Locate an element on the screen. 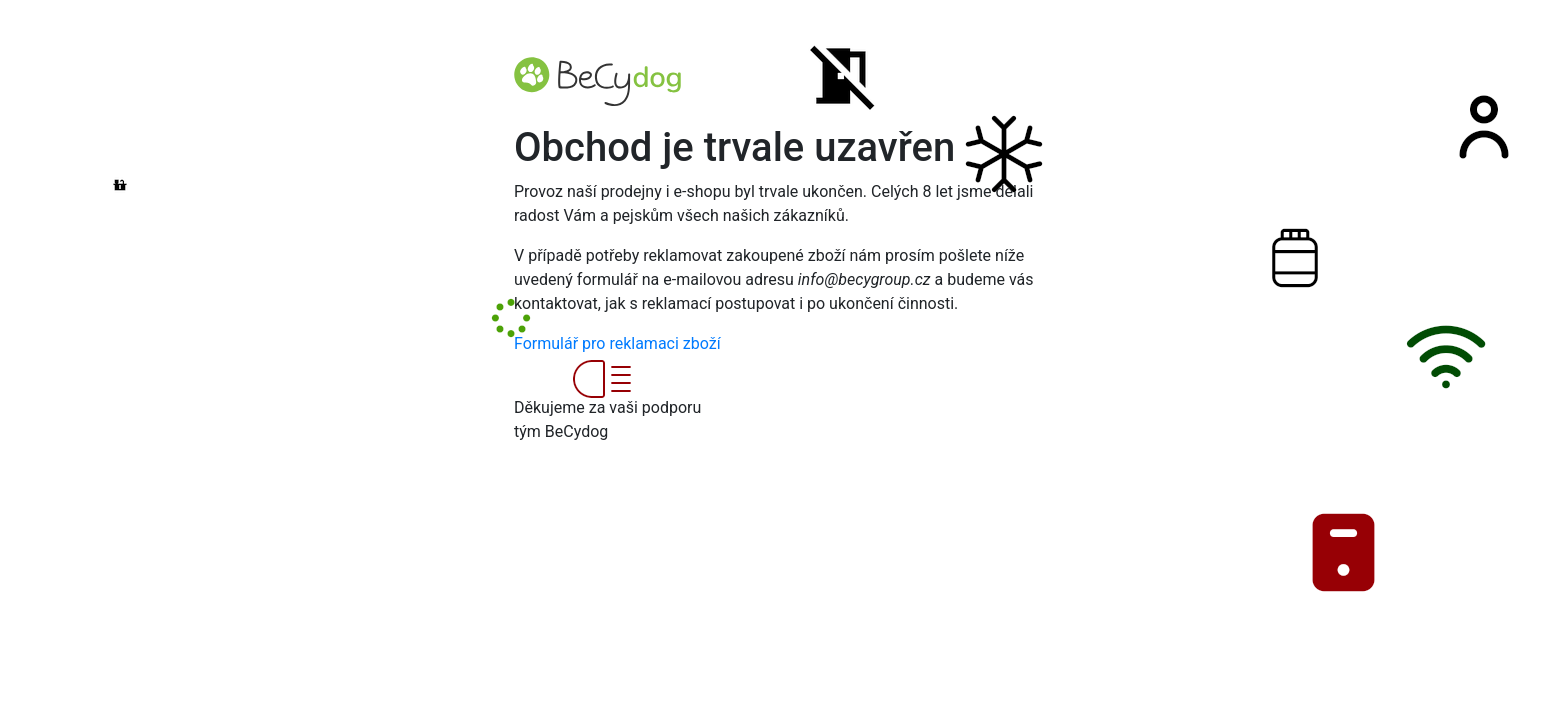 This screenshot has width=1568, height=720. toggle vehicle headlights on/off is located at coordinates (602, 379).